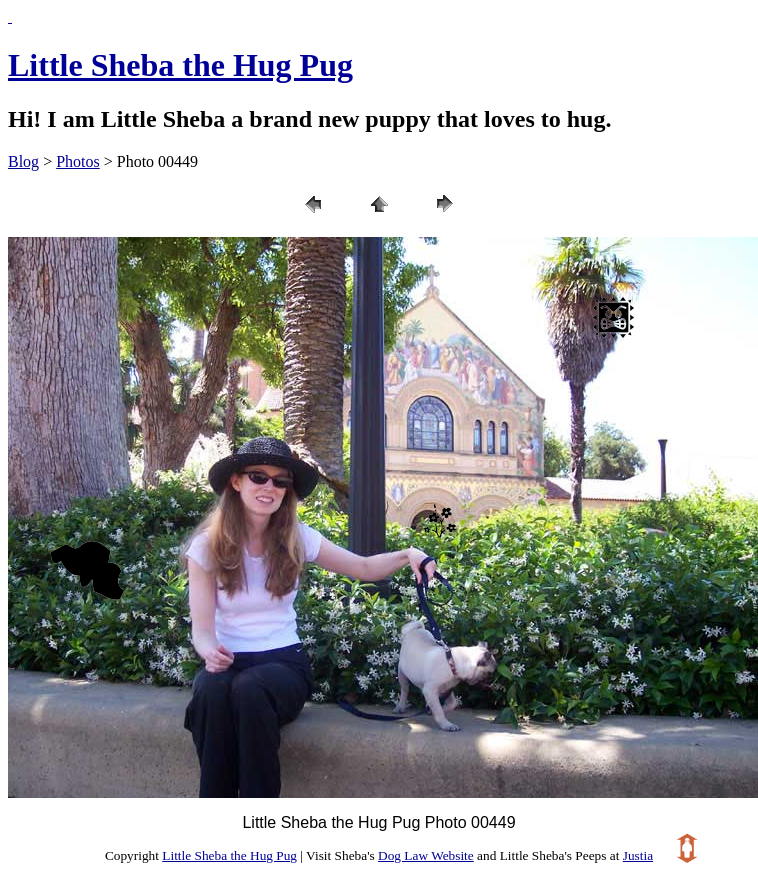 This screenshot has height=872, width=758. Describe the element at coordinates (87, 570) in the screenshot. I see `select Belgium as country or region` at that location.